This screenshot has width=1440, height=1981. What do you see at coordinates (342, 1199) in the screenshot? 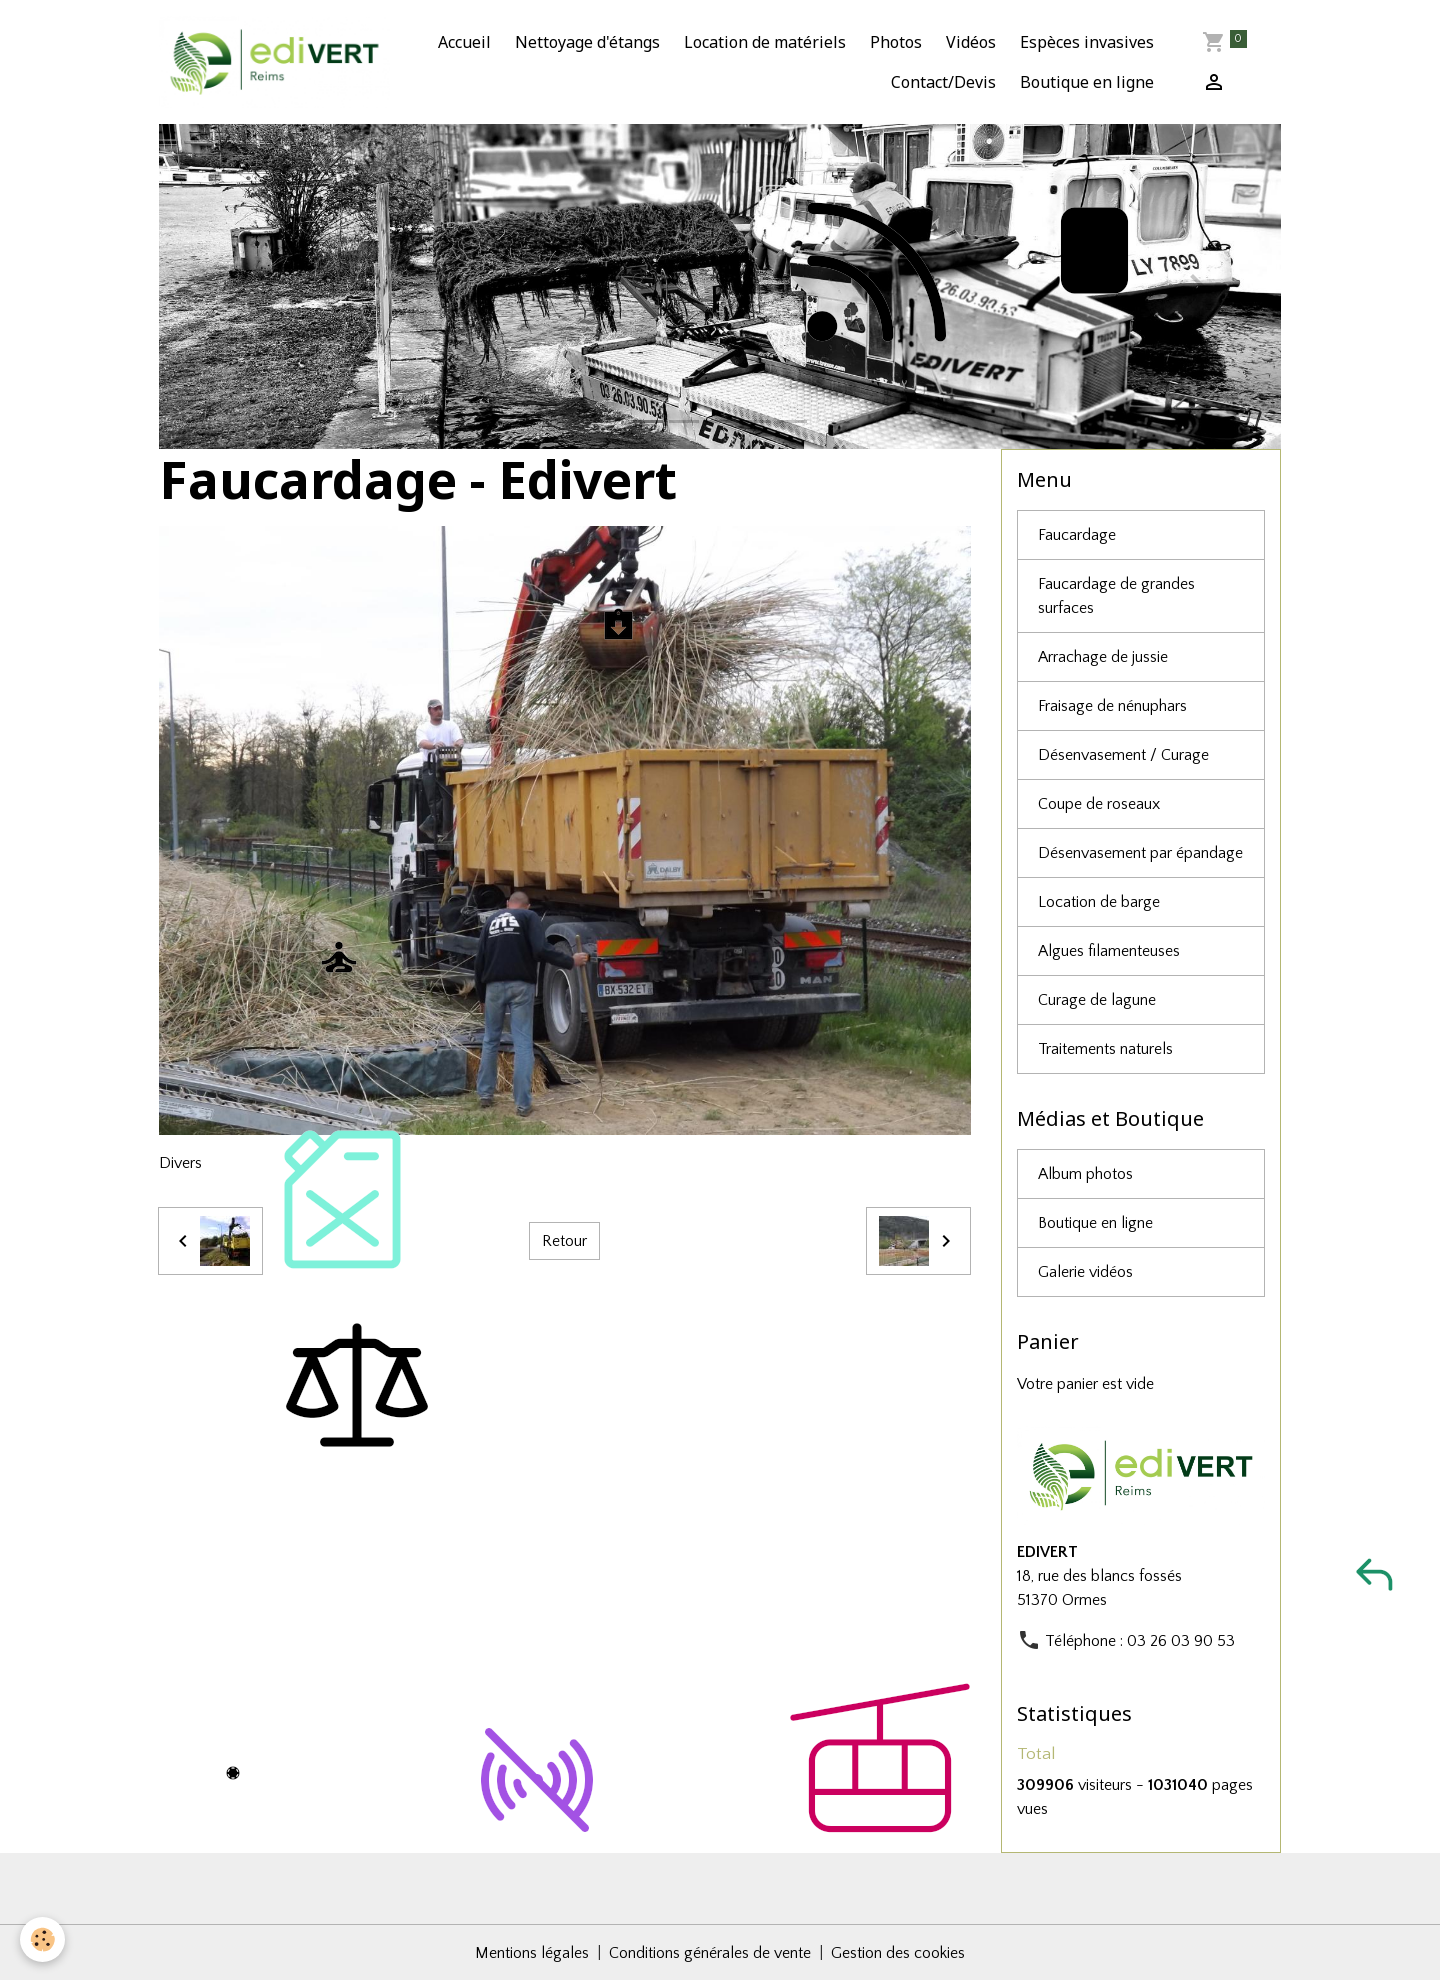
I see `fuel or gas station indicator` at bounding box center [342, 1199].